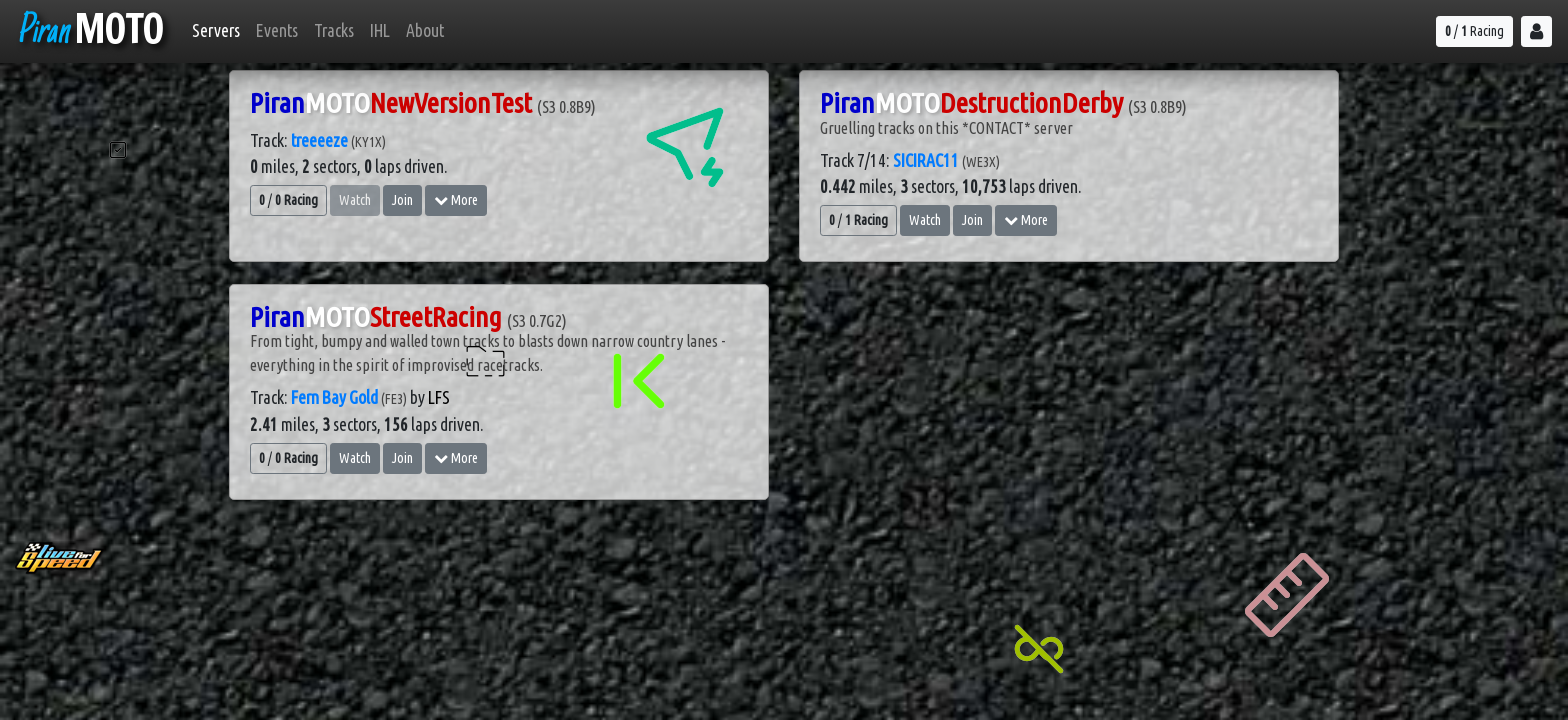 The width and height of the screenshot is (1568, 720). What do you see at coordinates (685, 145) in the screenshot?
I see `quick location access or rapid positioning` at bounding box center [685, 145].